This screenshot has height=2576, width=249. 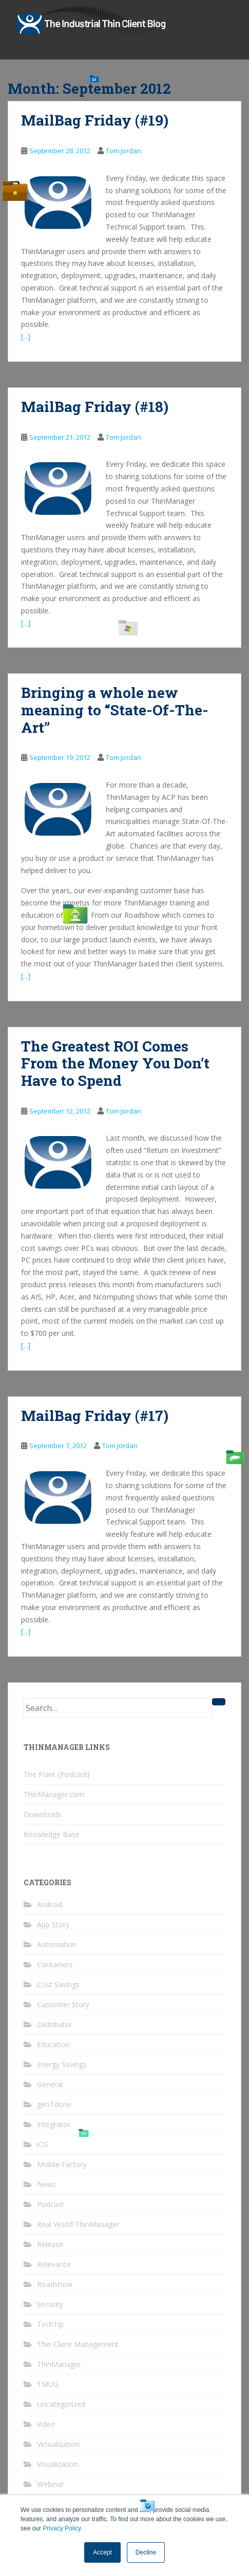 I want to click on open the openSUSE linux files folder, so click(x=235, y=1457).